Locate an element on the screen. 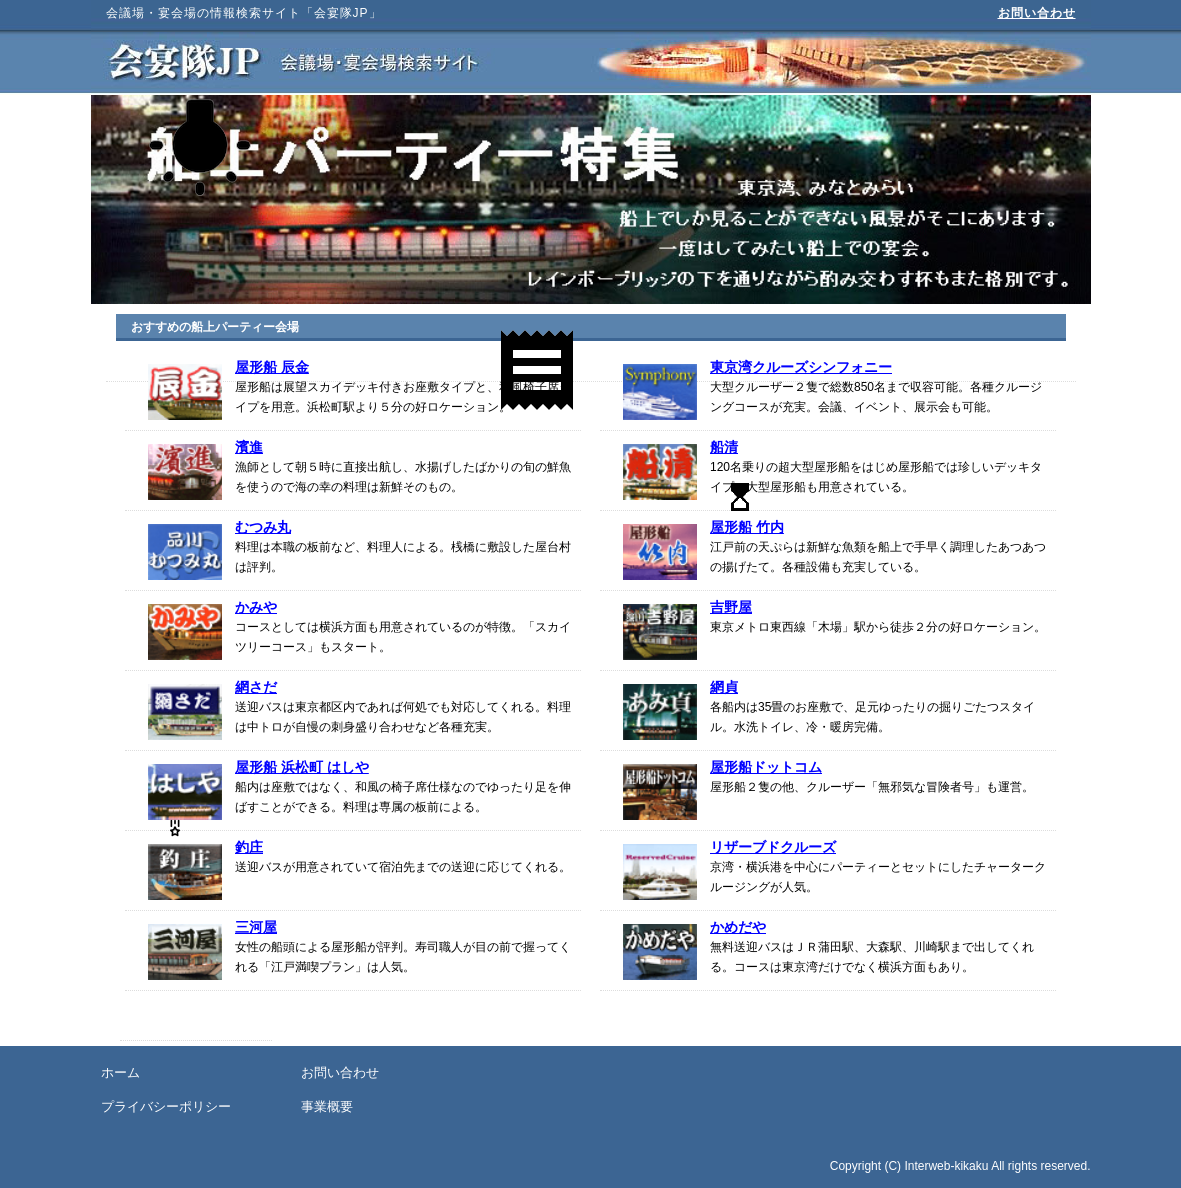  adjust incandescent light settings is located at coordinates (200, 145).